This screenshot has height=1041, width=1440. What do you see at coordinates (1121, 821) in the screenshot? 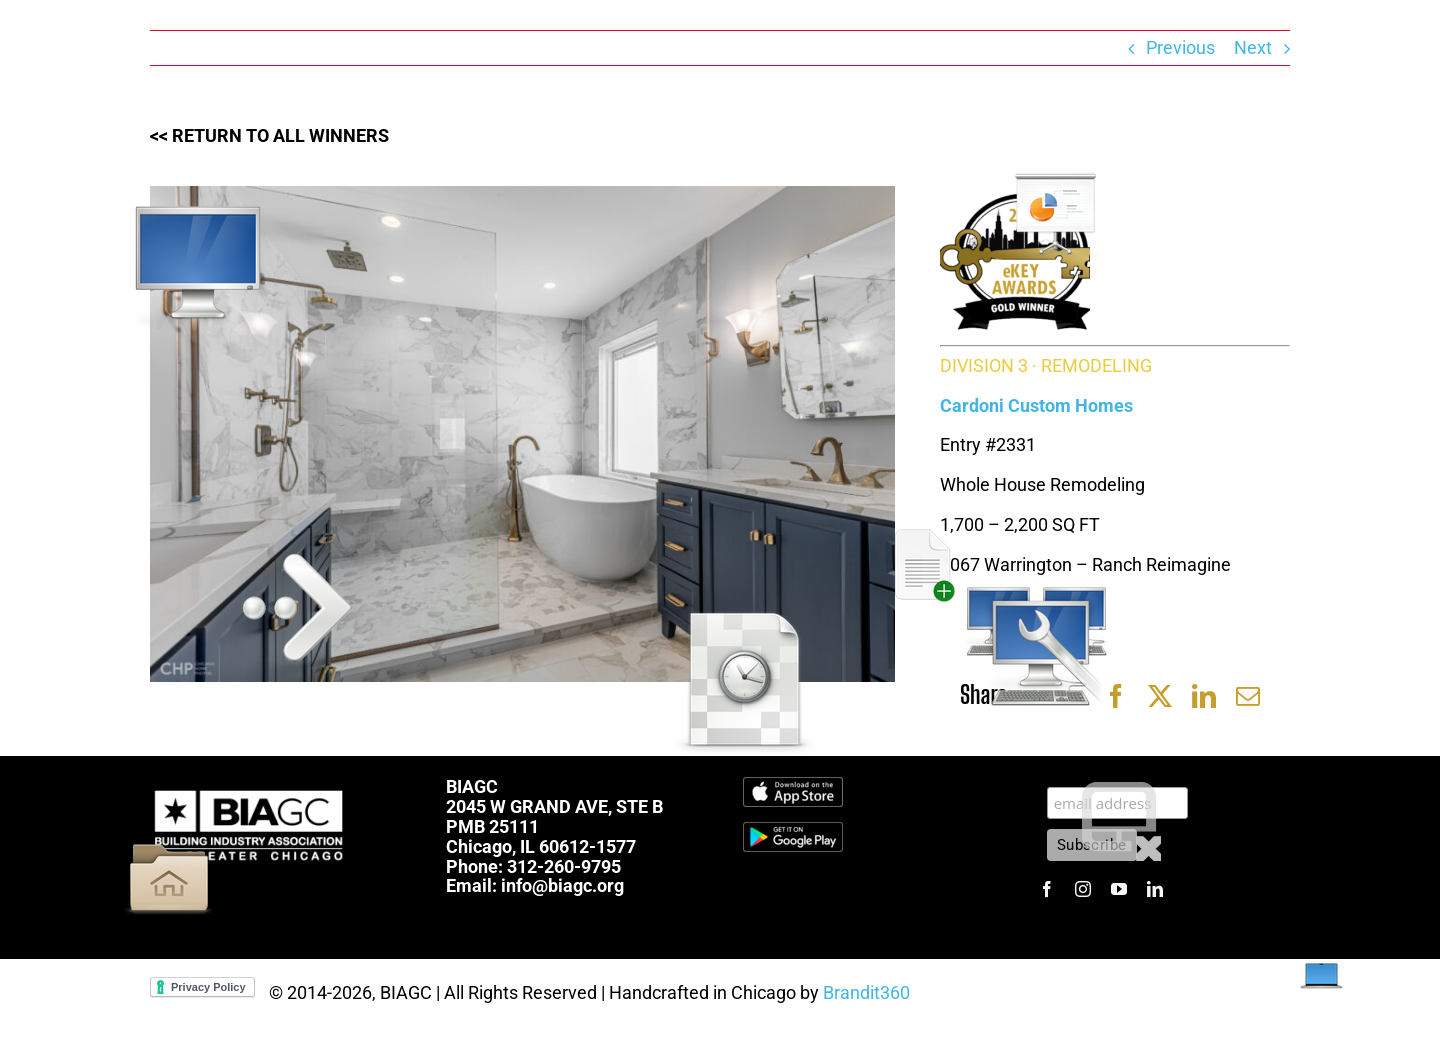
I see `touchpad is currently disabled` at bounding box center [1121, 821].